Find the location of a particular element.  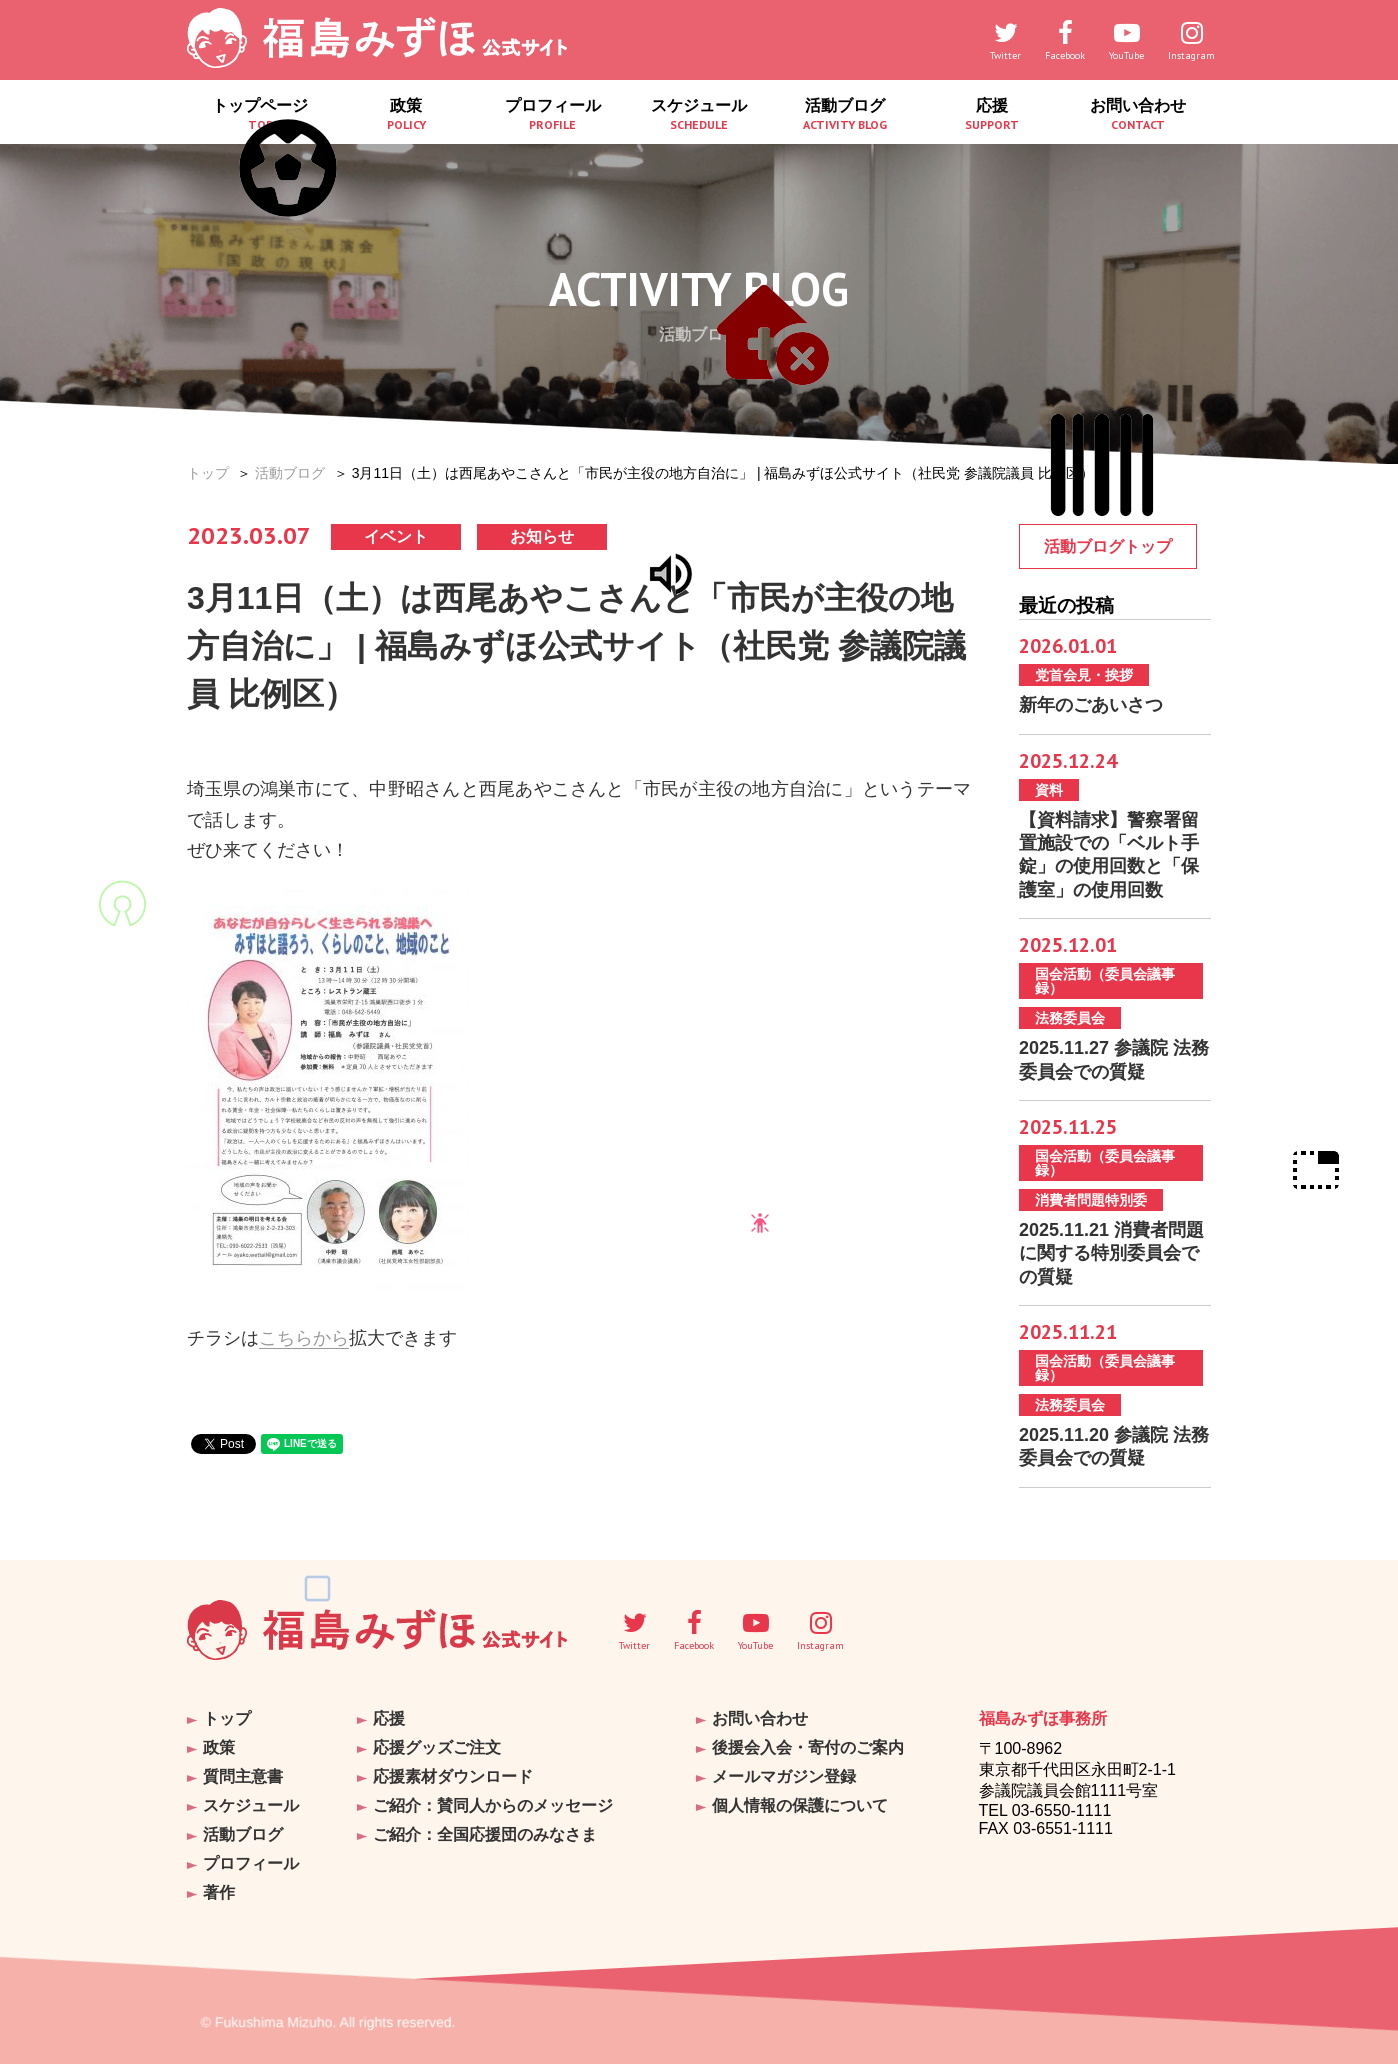

scan a barcode is located at coordinates (1102, 465).